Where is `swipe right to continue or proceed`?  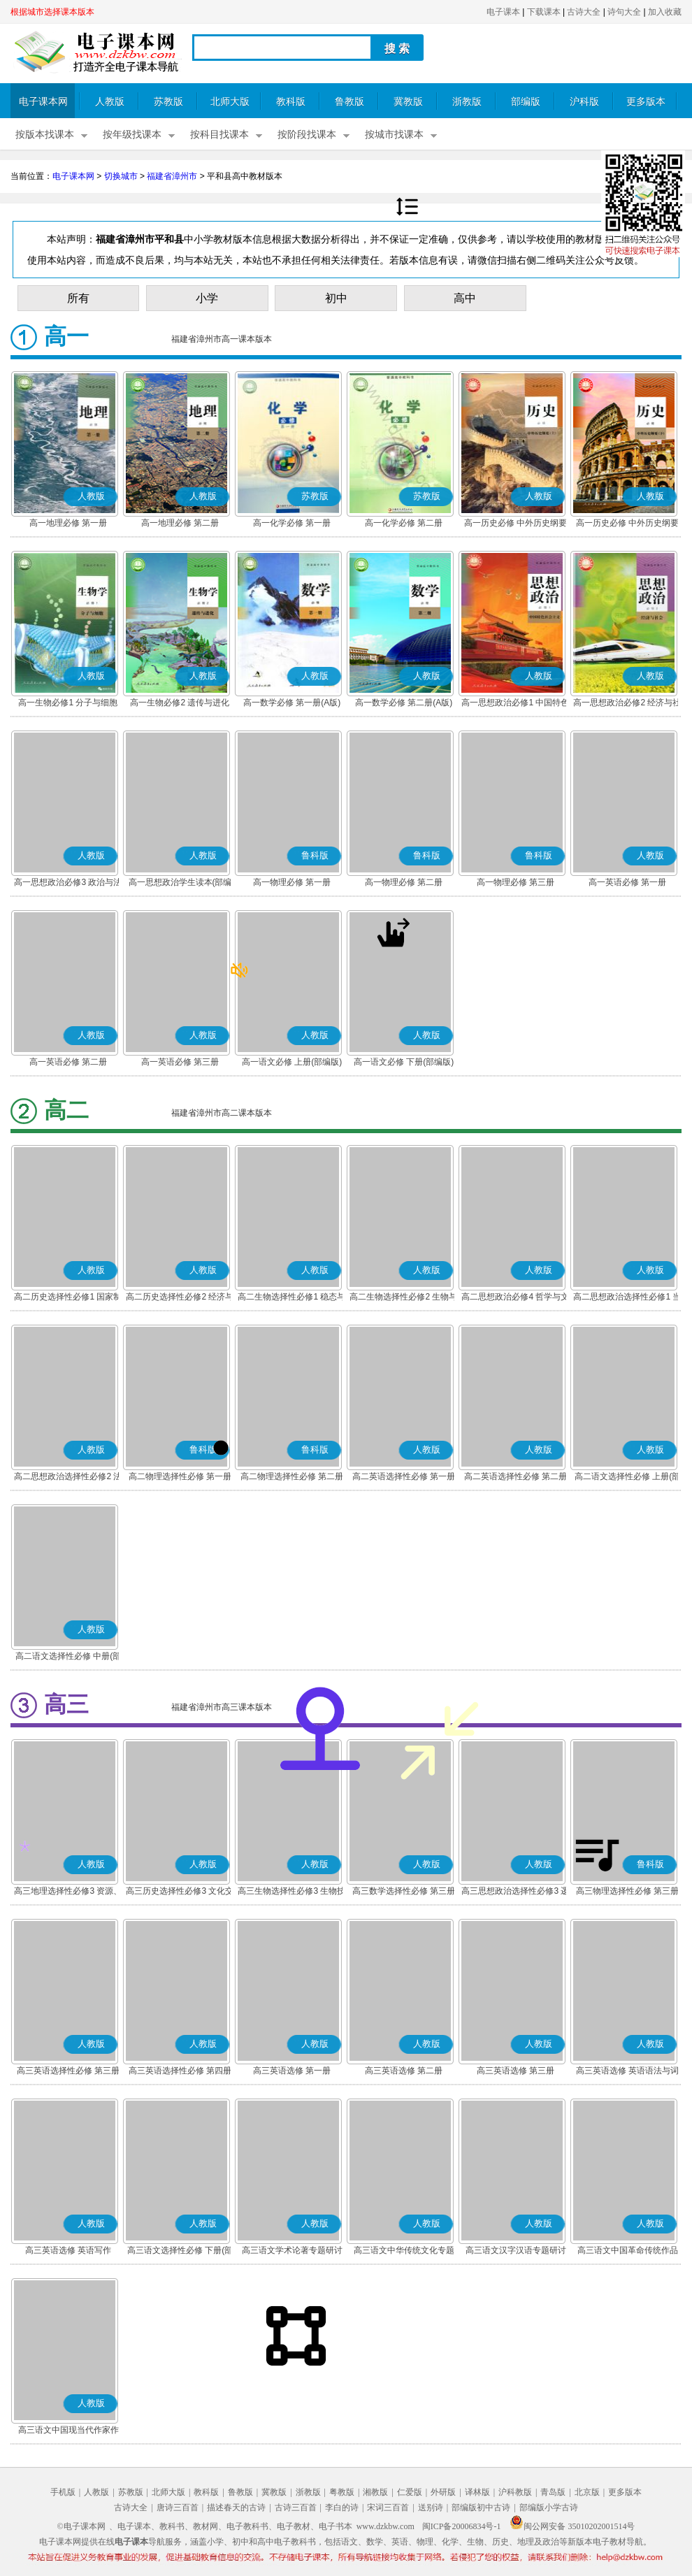
swipe right to continue or proceed is located at coordinates (391, 933).